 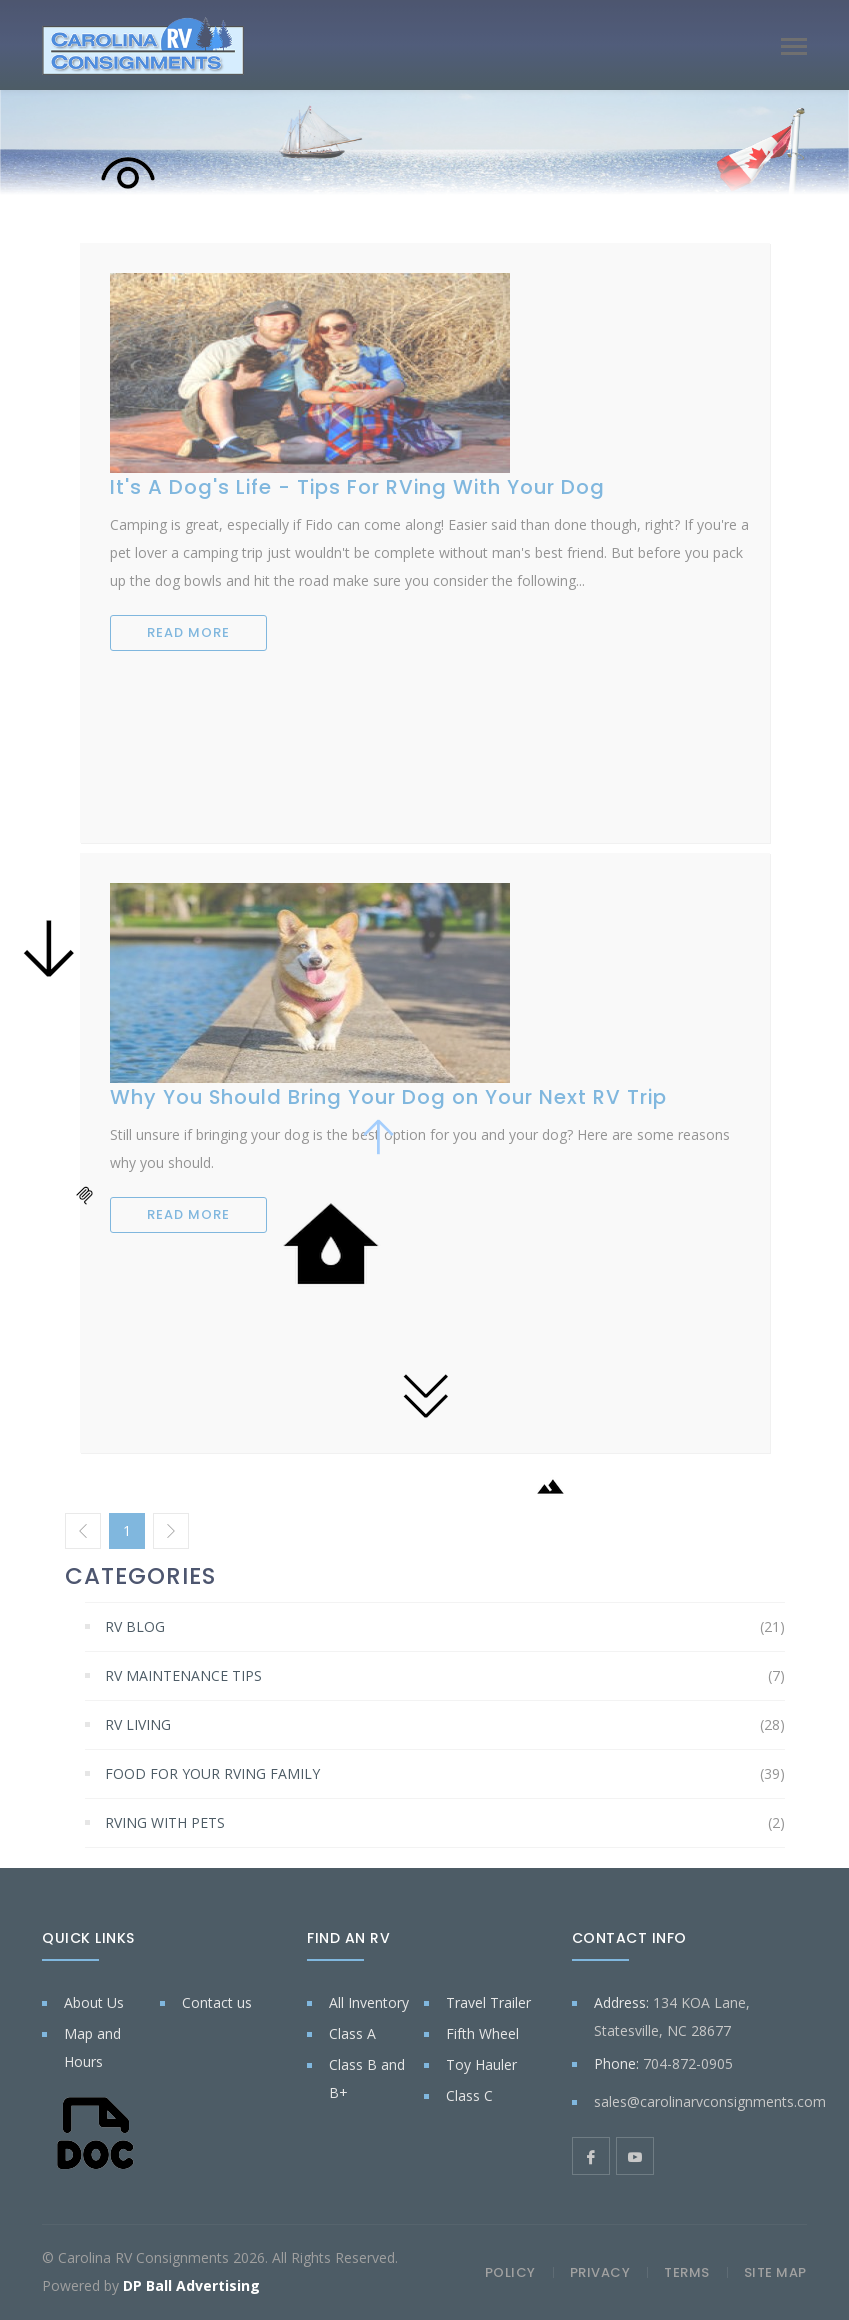 What do you see at coordinates (331, 1246) in the screenshot?
I see `report water damage to a property` at bounding box center [331, 1246].